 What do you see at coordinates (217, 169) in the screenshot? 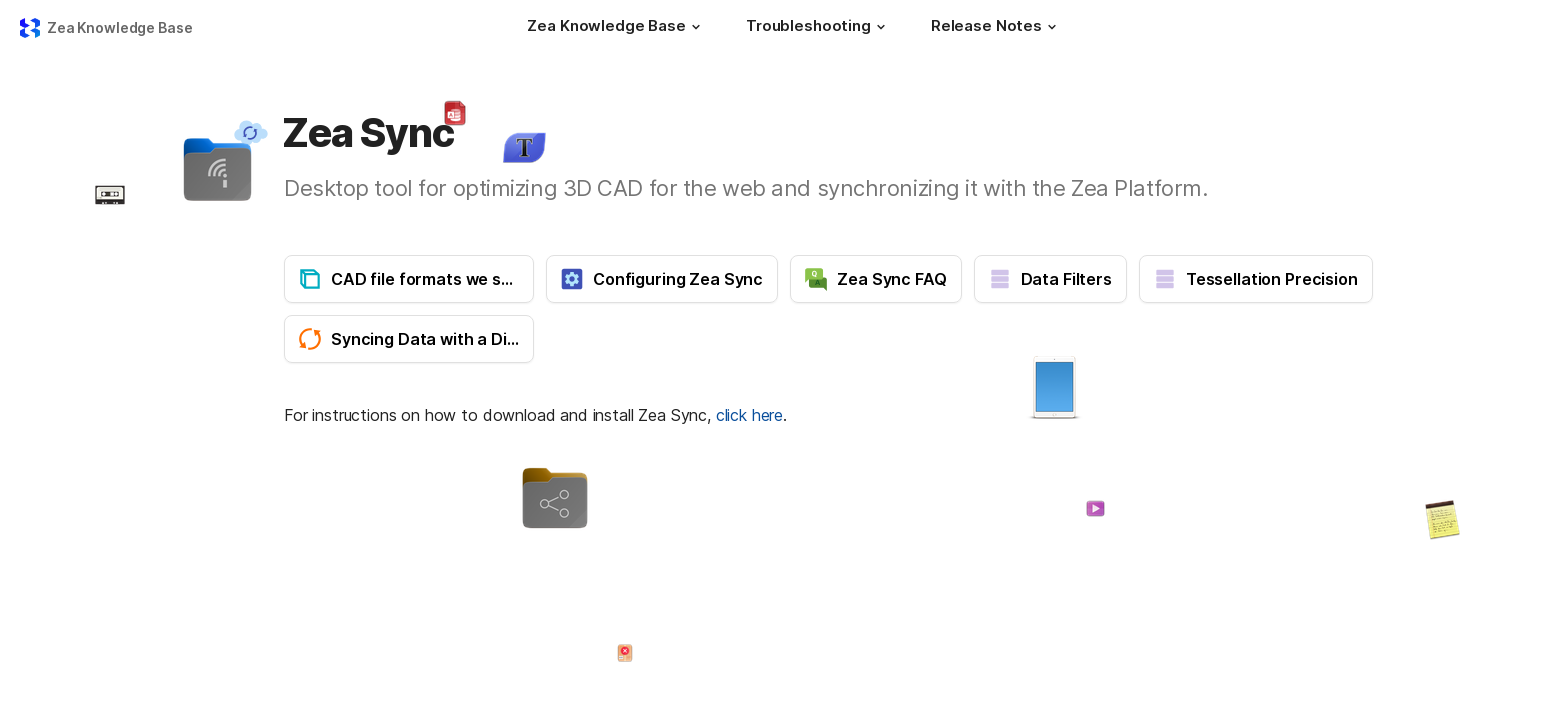
I see `open insync cloud sync folder` at bounding box center [217, 169].